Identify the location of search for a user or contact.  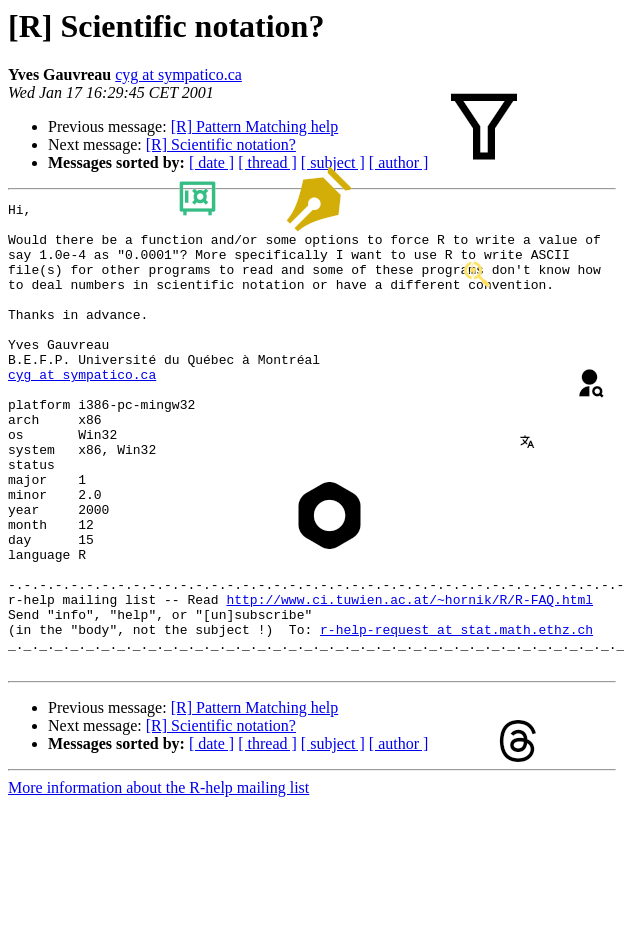
(589, 383).